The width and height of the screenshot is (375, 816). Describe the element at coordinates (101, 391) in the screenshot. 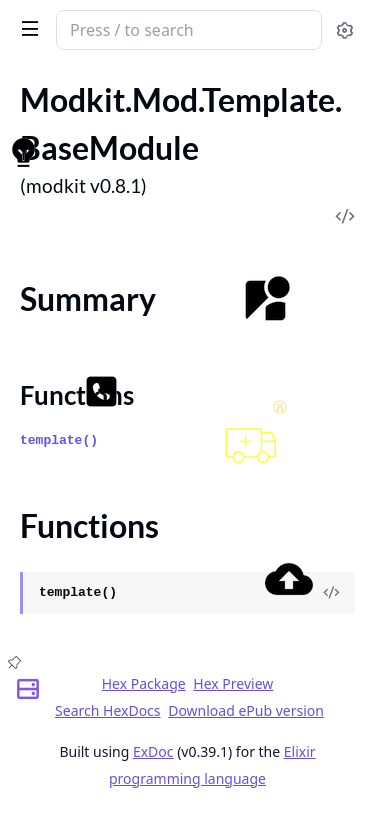

I see `tap to make a phone call` at that location.